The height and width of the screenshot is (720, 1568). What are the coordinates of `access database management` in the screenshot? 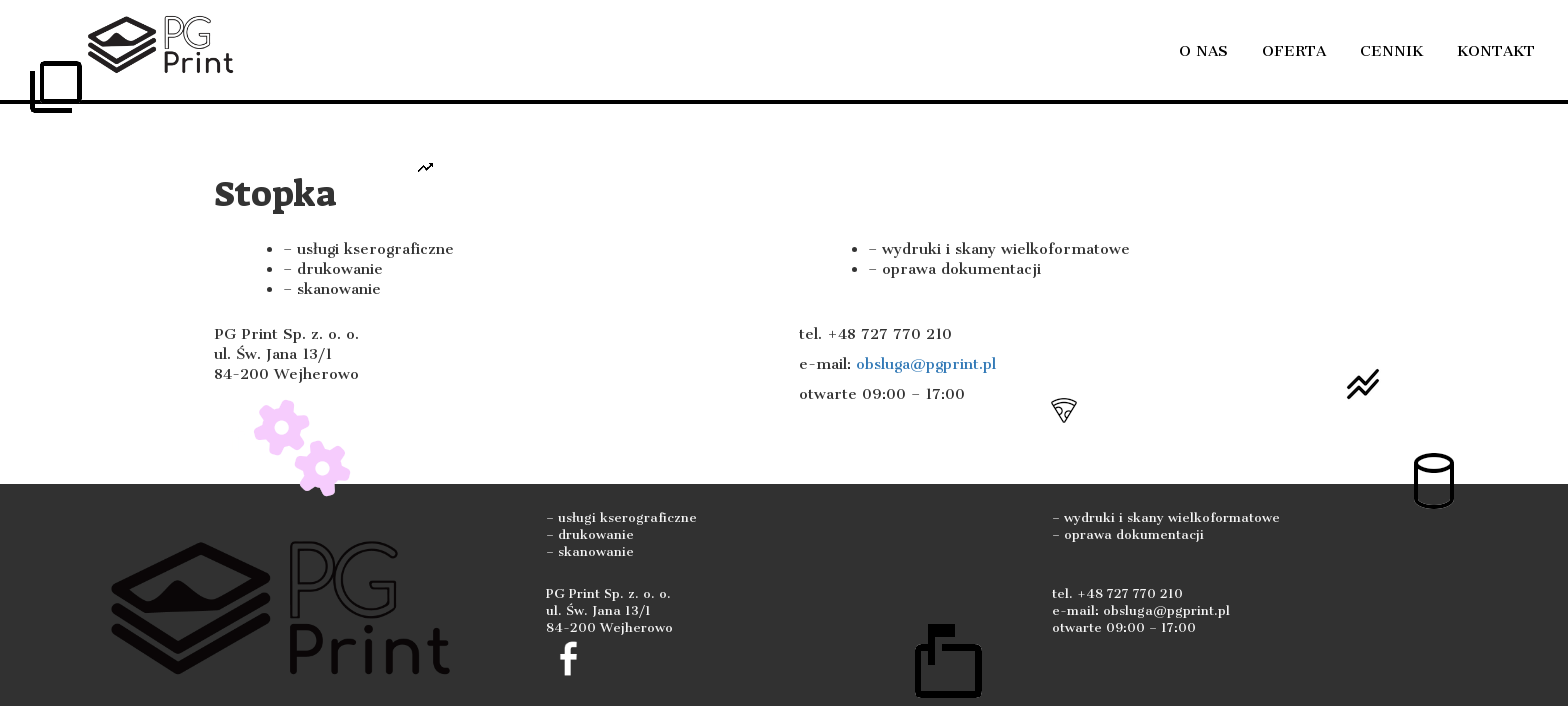 It's located at (1434, 481).